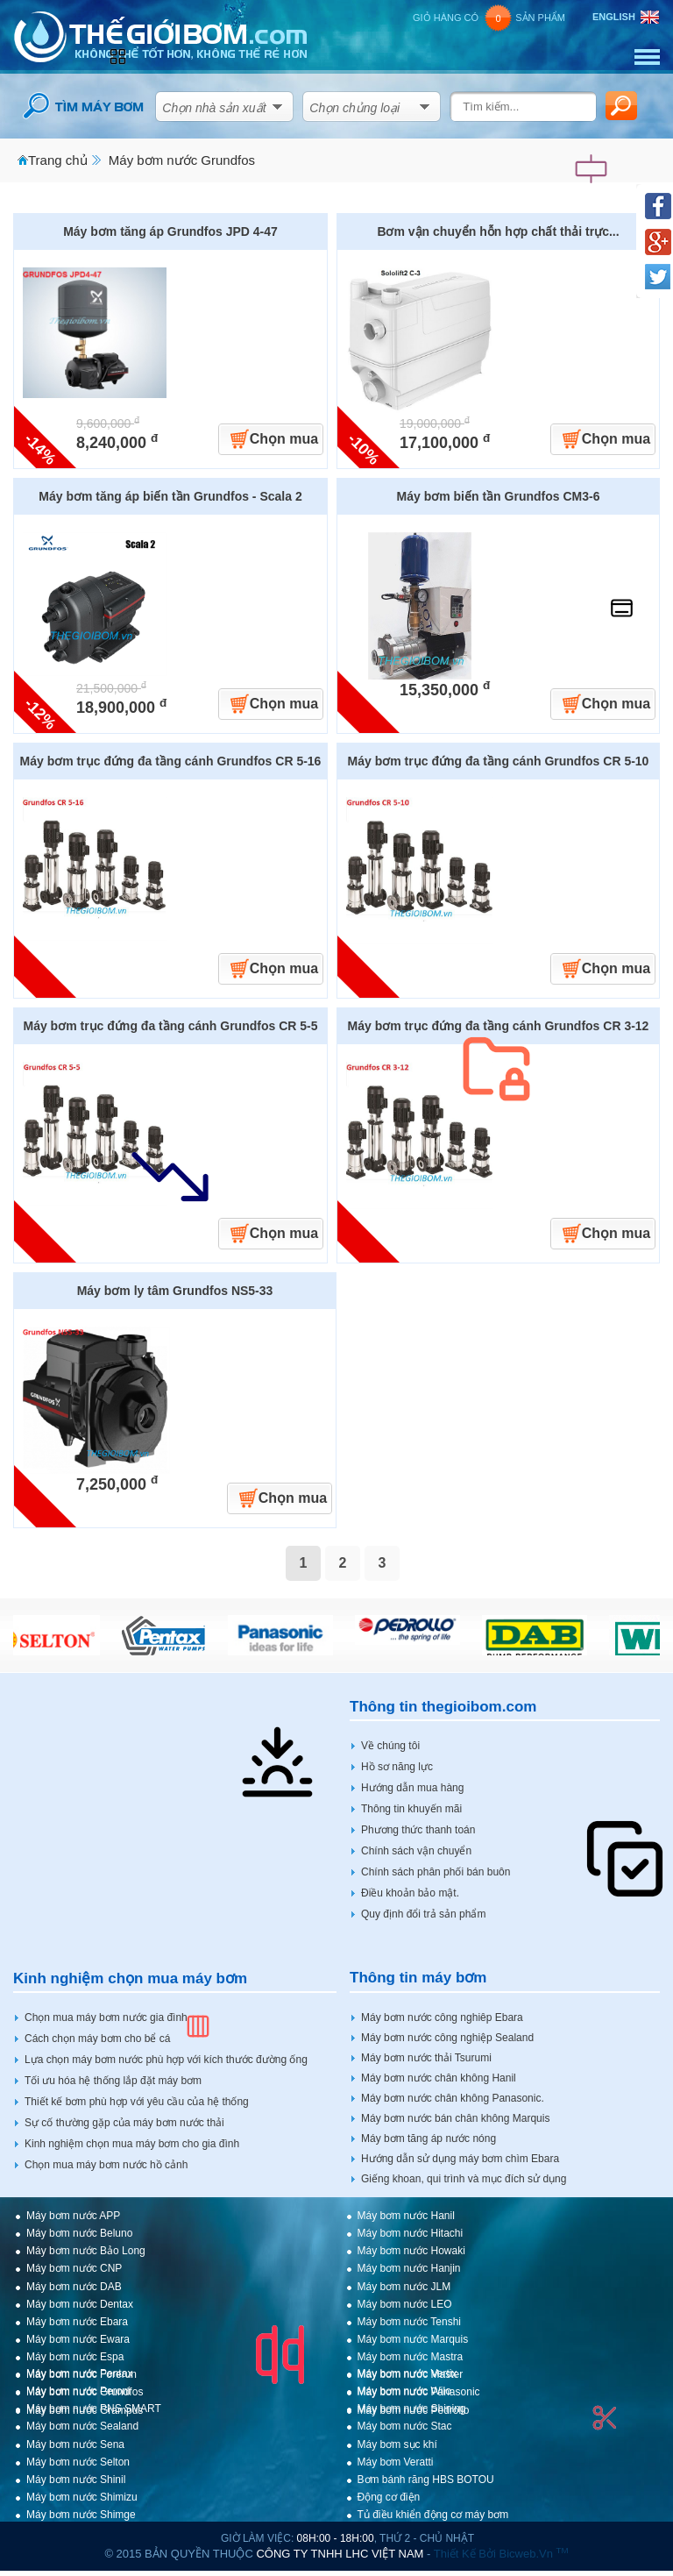  I want to click on switch to grid view, so click(117, 56).